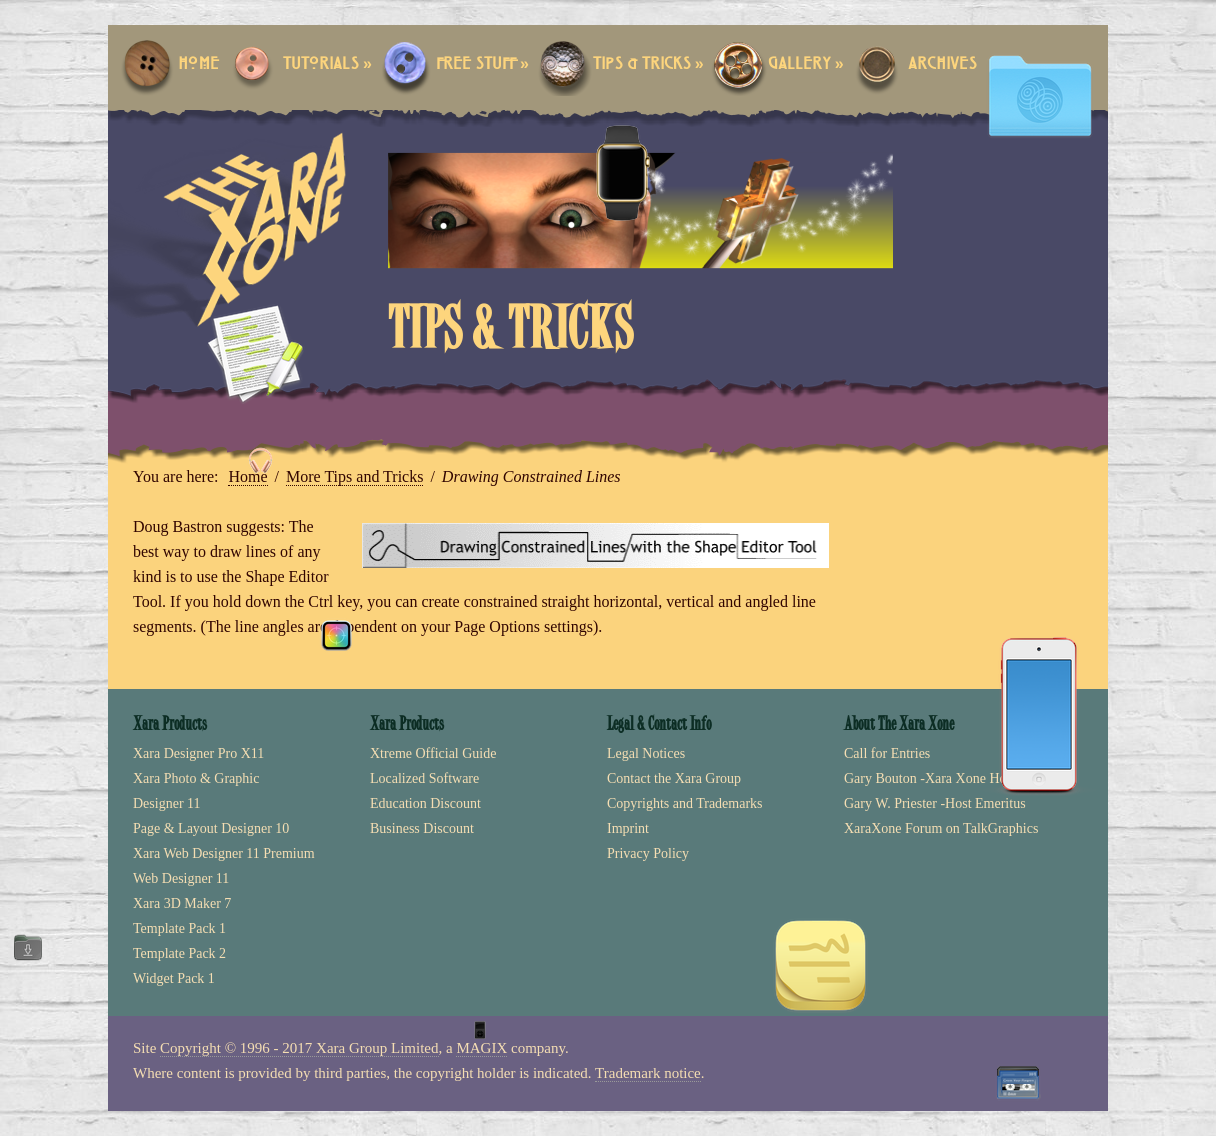  What do you see at coordinates (28, 947) in the screenshot?
I see `open your downloads folder` at bounding box center [28, 947].